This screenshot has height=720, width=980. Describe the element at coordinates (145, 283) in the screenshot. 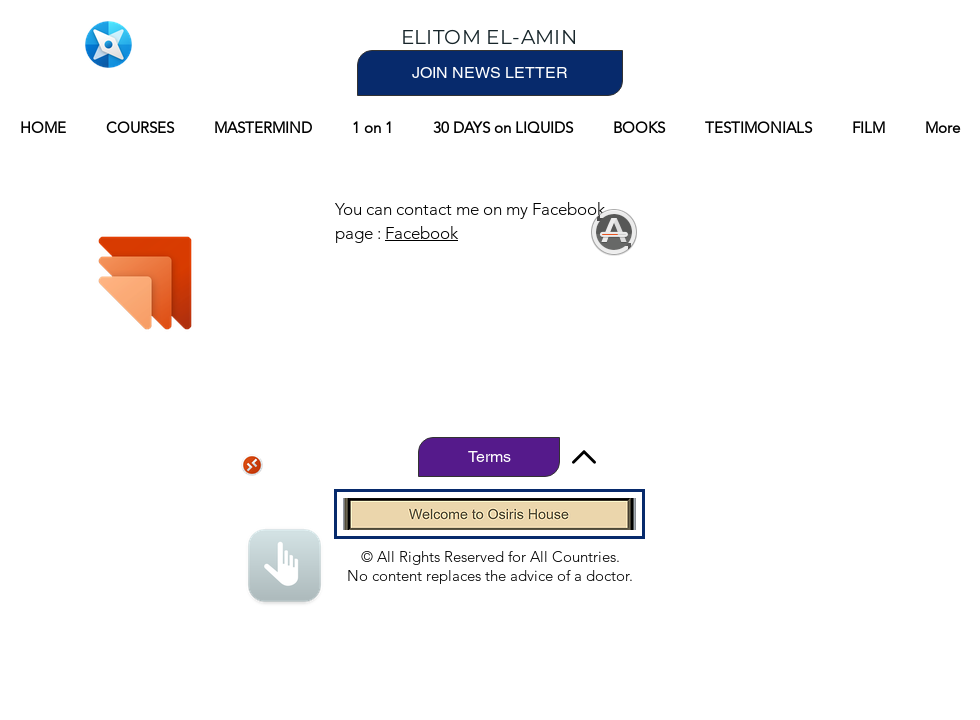

I see `open the marketing app` at that location.